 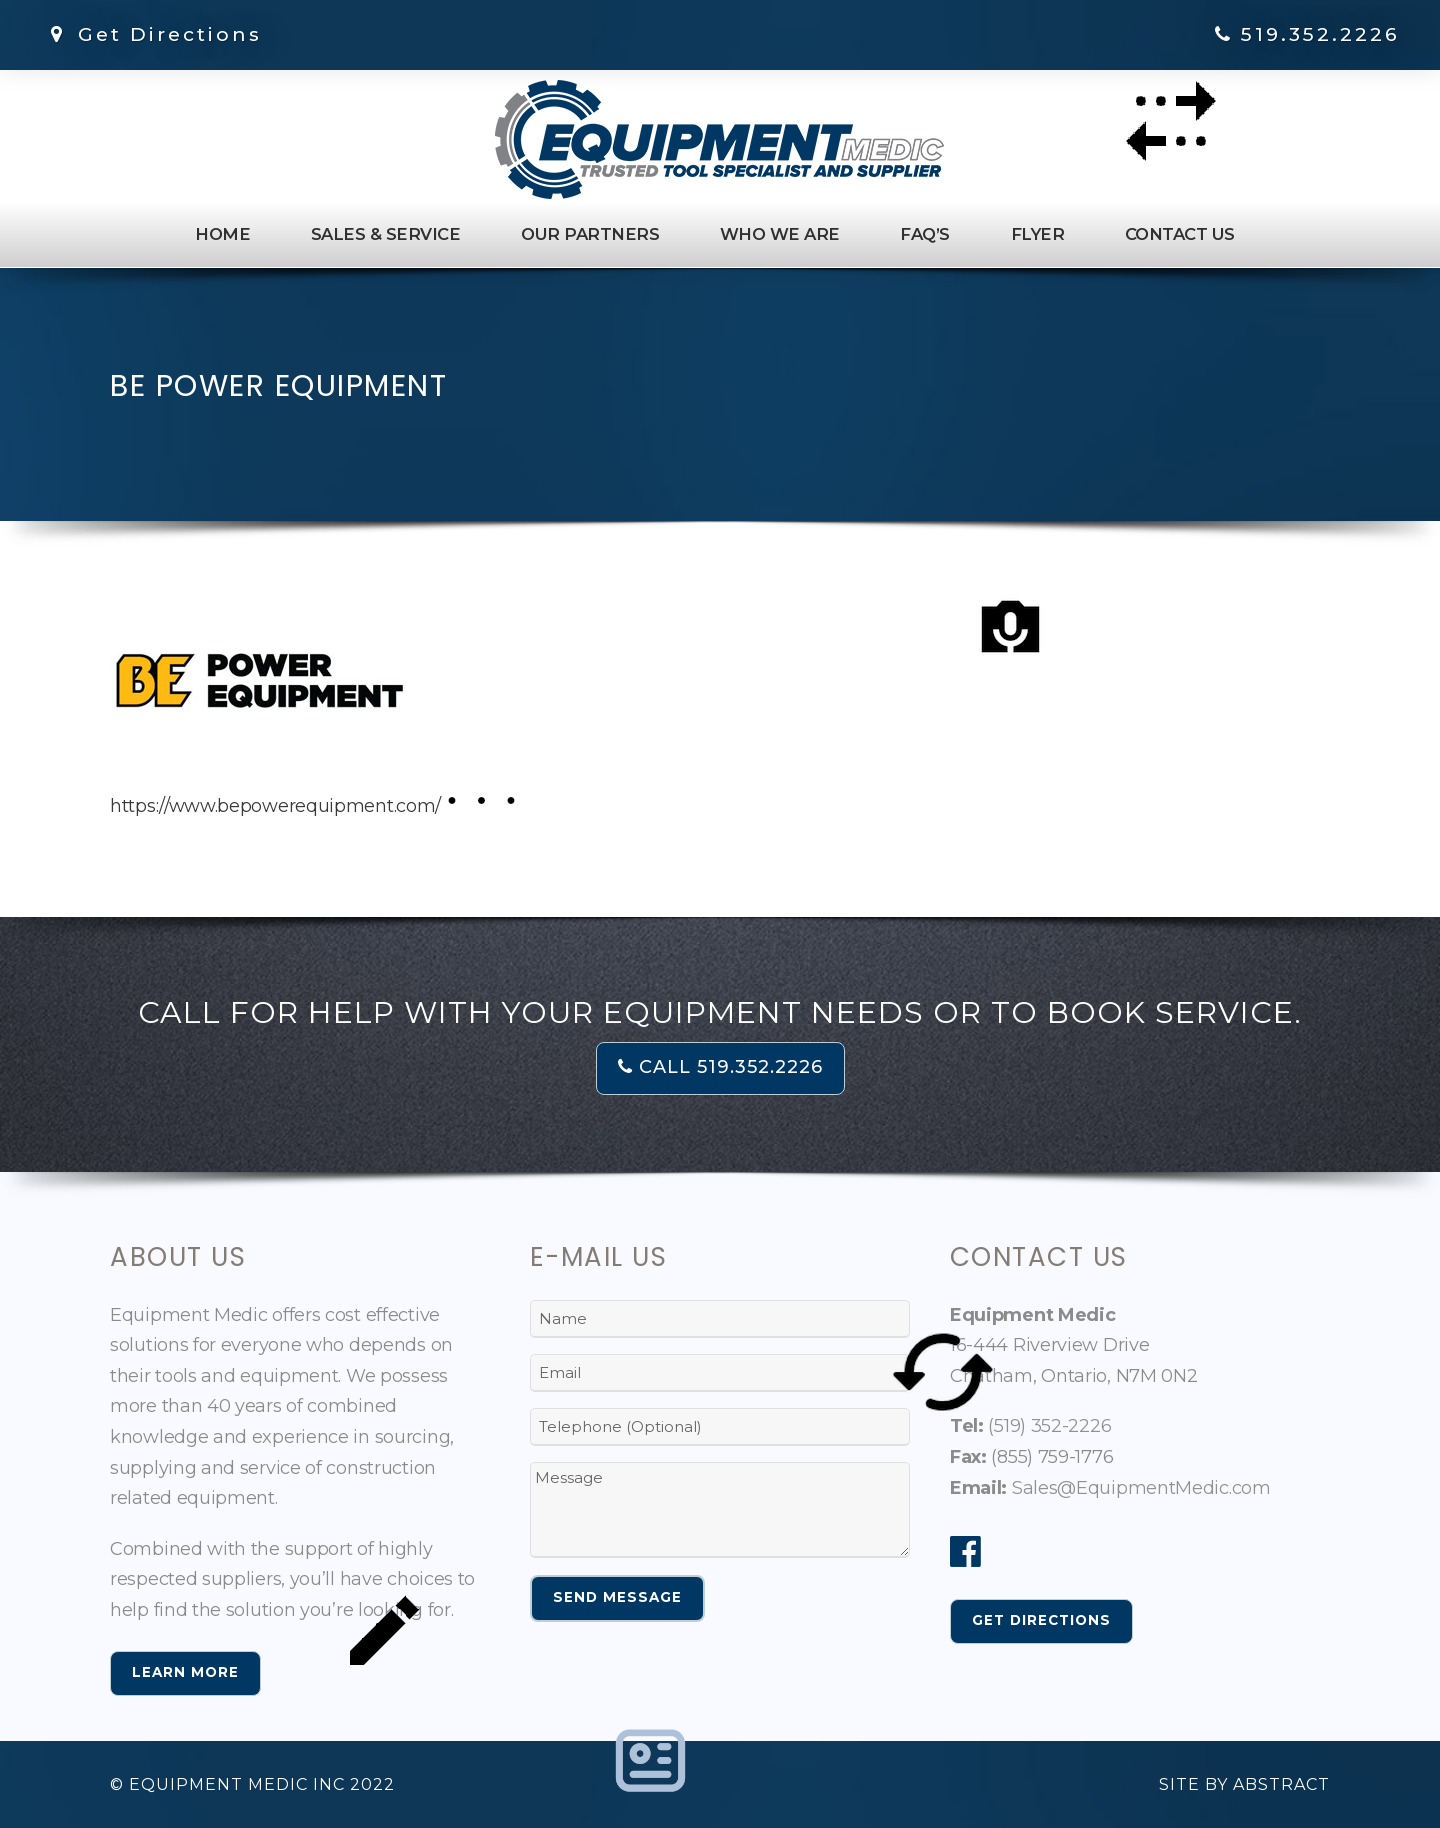 What do you see at coordinates (384, 1631) in the screenshot?
I see `edit or modify content` at bounding box center [384, 1631].